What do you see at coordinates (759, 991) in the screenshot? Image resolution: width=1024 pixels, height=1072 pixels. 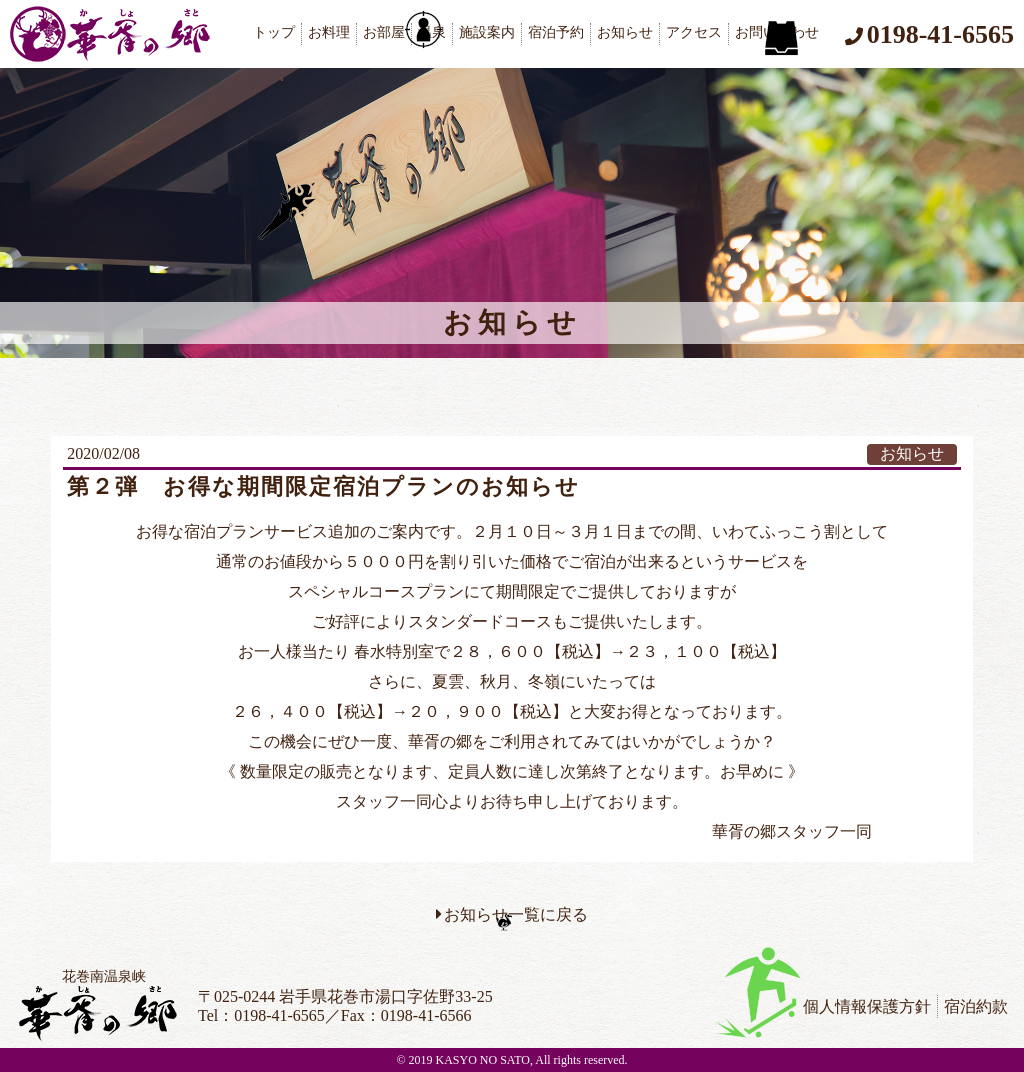 I see `access skateboarding games or activities` at bounding box center [759, 991].